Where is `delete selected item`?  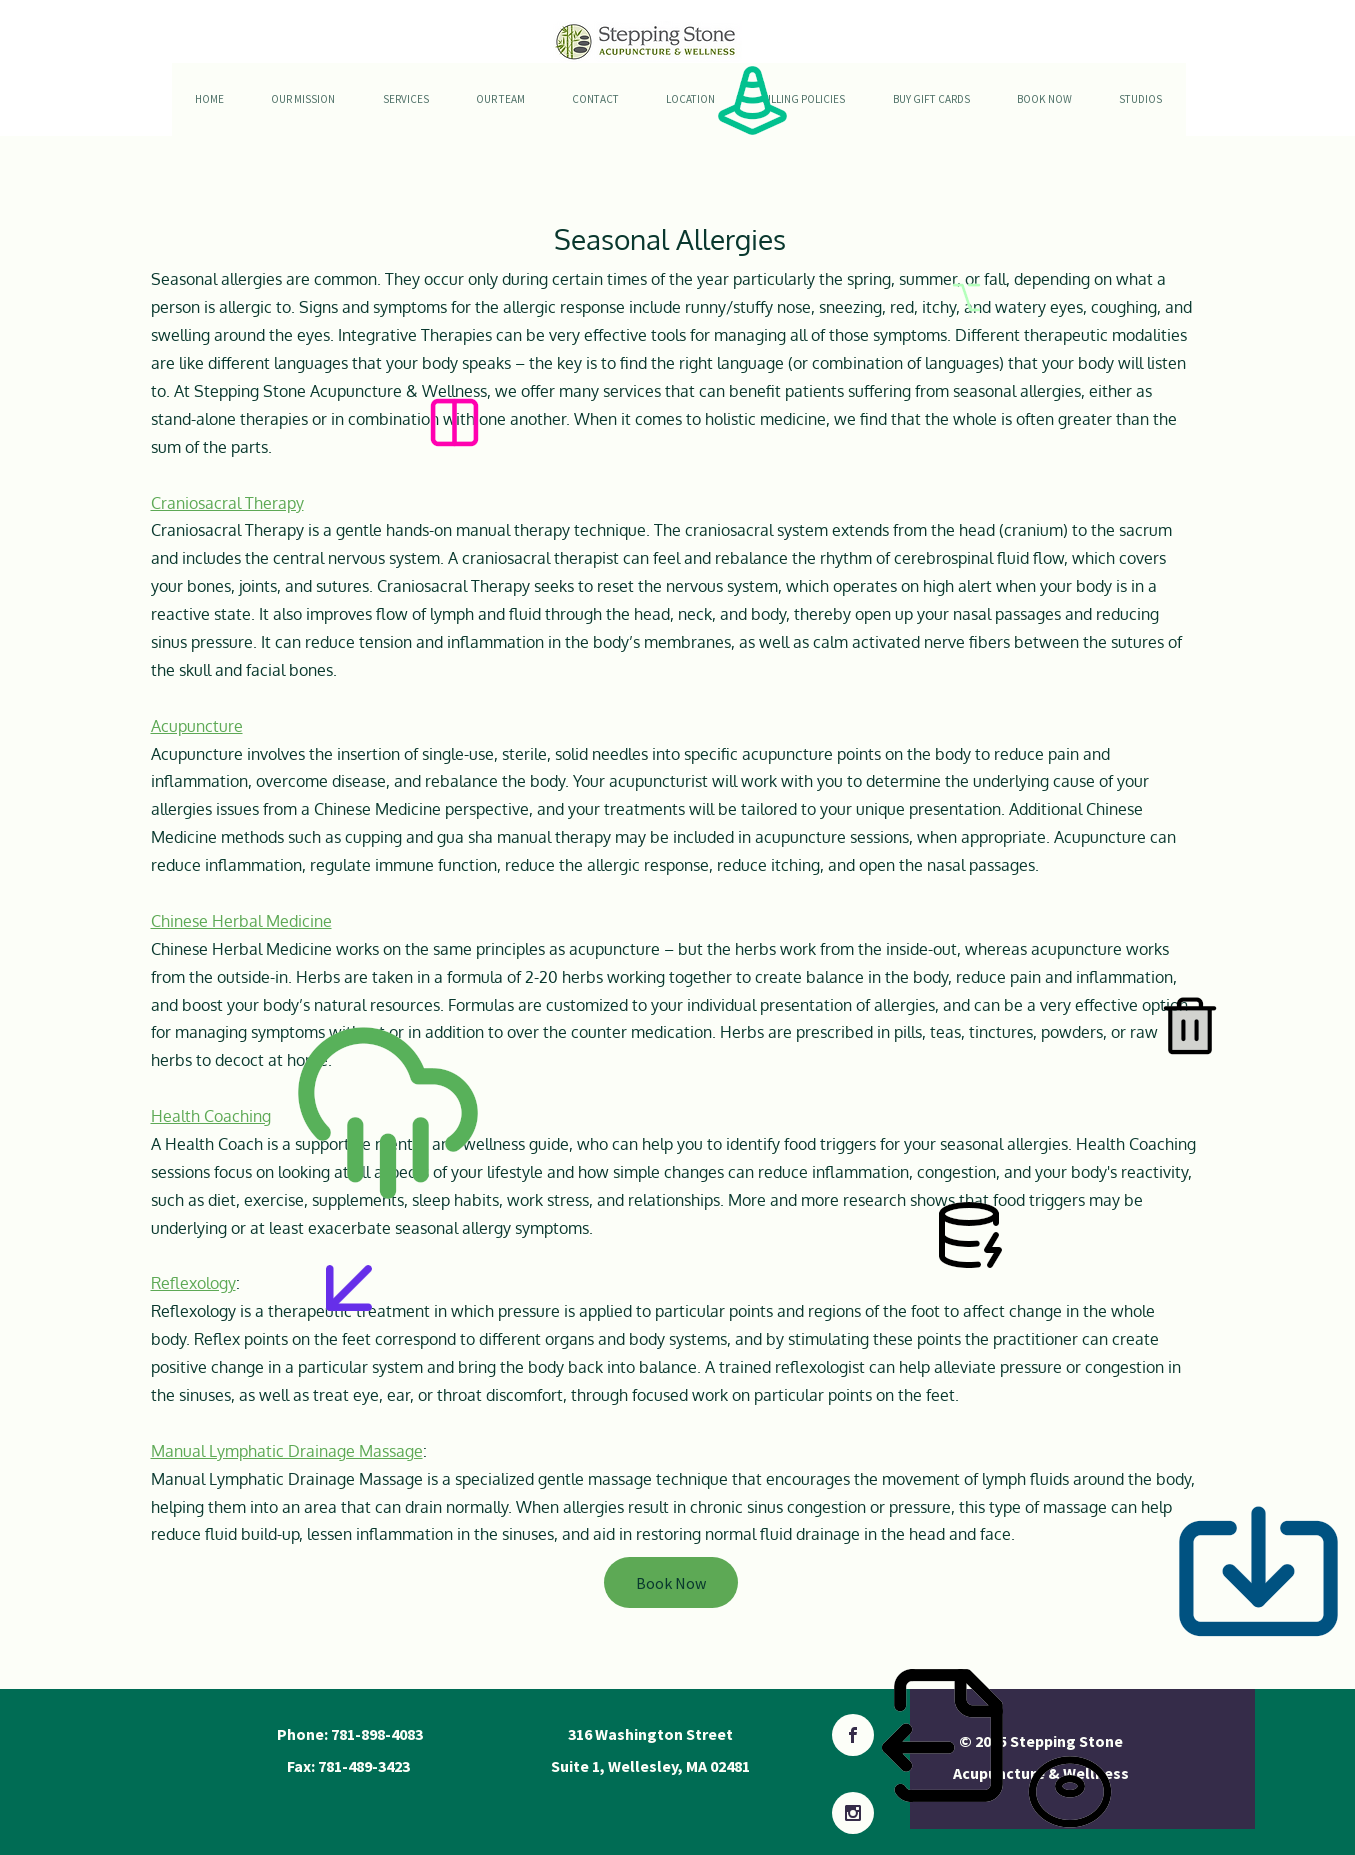 delete selected item is located at coordinates (1190, 1028).